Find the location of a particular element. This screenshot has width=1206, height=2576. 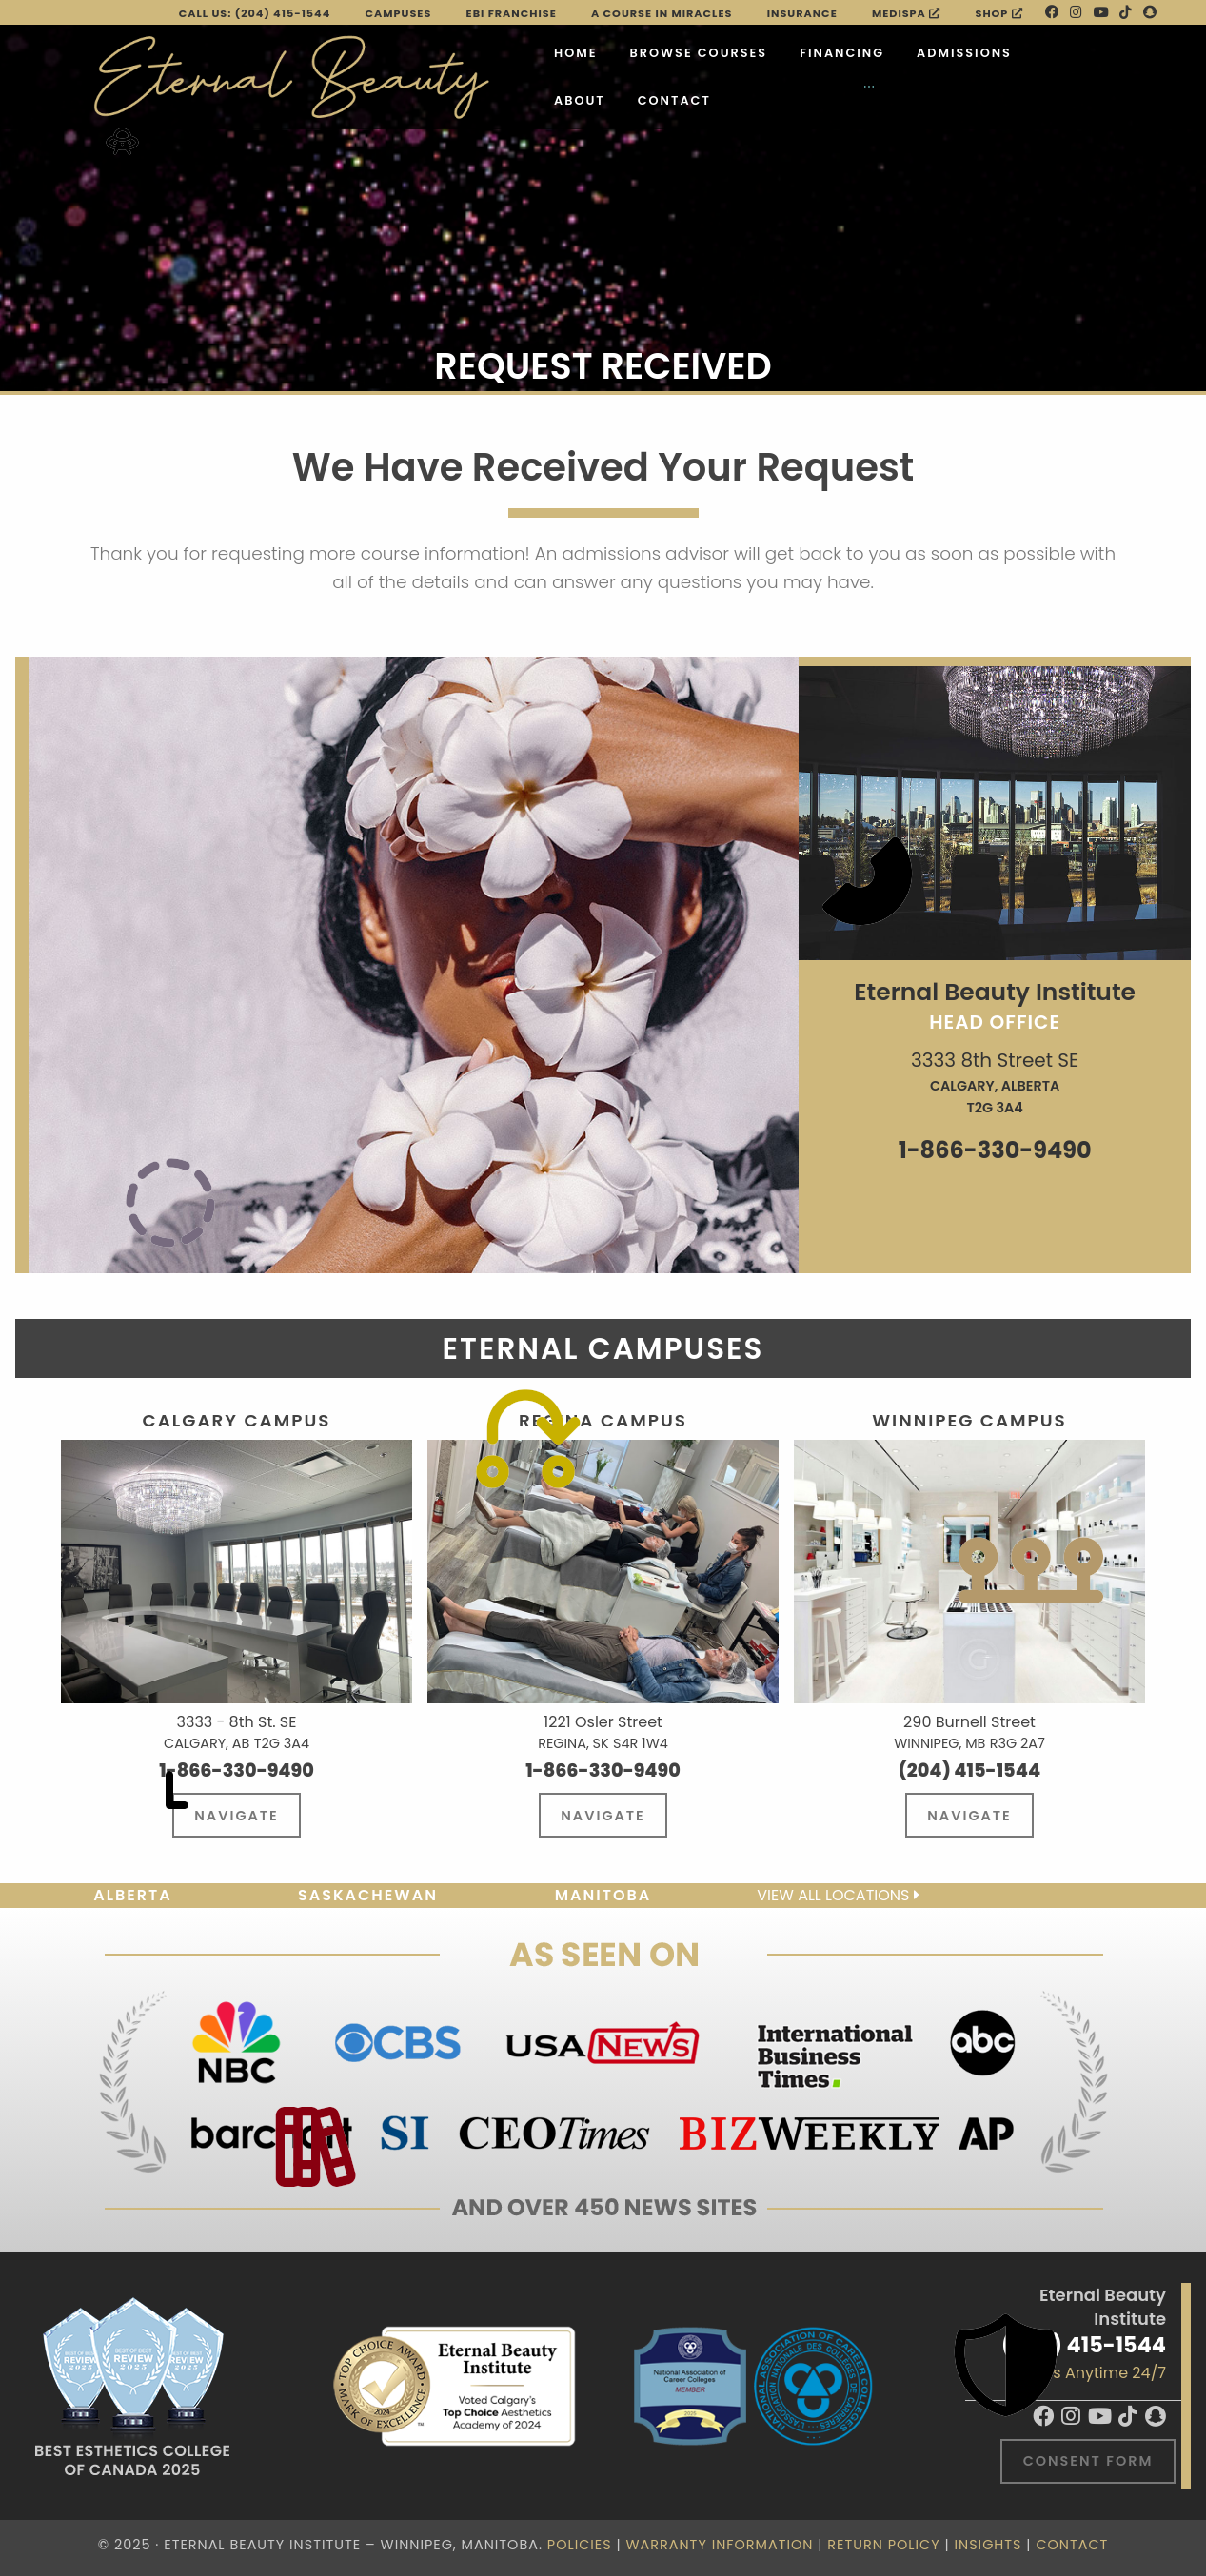

change or update status between states is located at coordinates (525, 1439).